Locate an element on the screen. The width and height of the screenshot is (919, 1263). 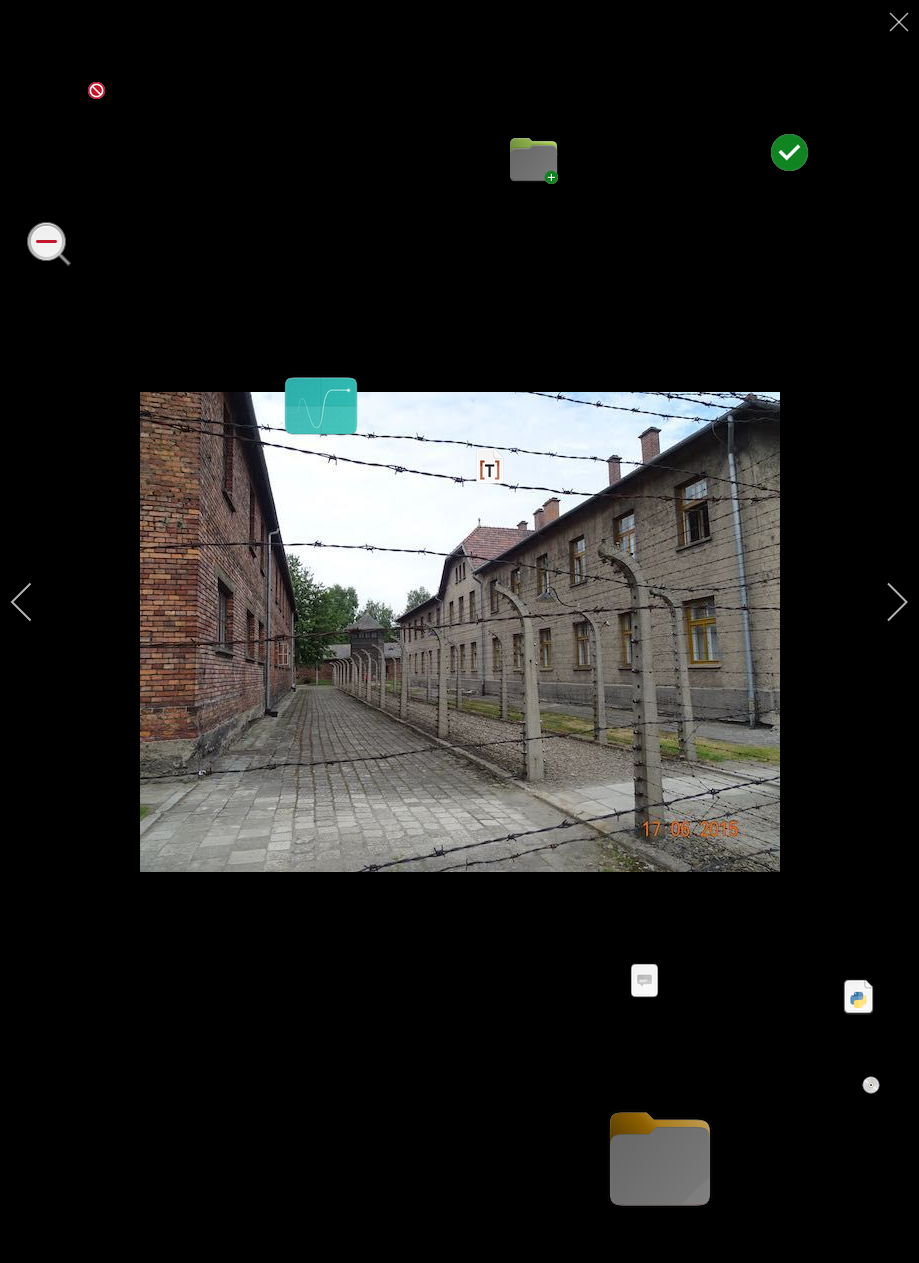
open system resource monitor is located at coordinates (321, 406).